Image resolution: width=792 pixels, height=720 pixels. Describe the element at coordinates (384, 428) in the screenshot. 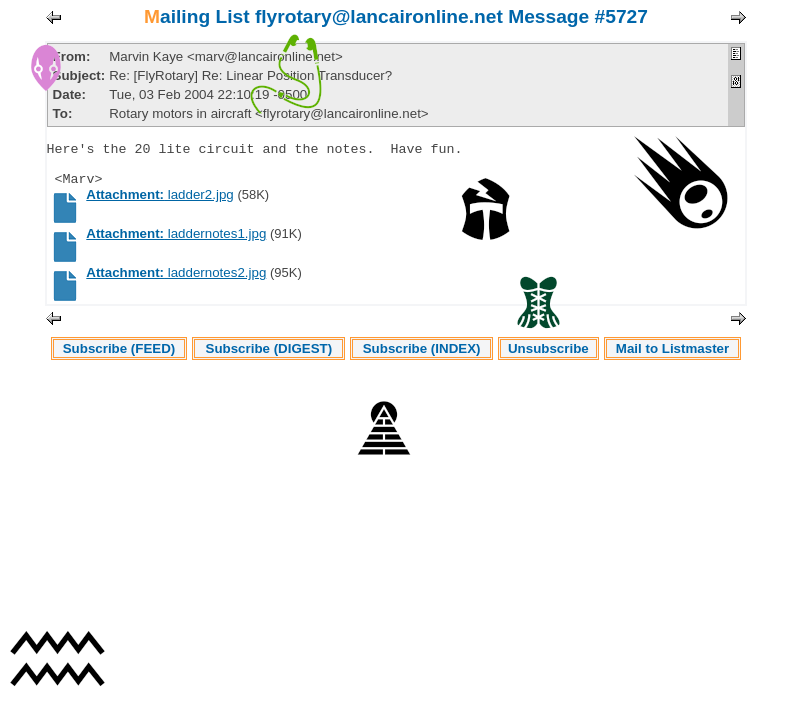

I see `view historical landmarks or monuments` at that location.